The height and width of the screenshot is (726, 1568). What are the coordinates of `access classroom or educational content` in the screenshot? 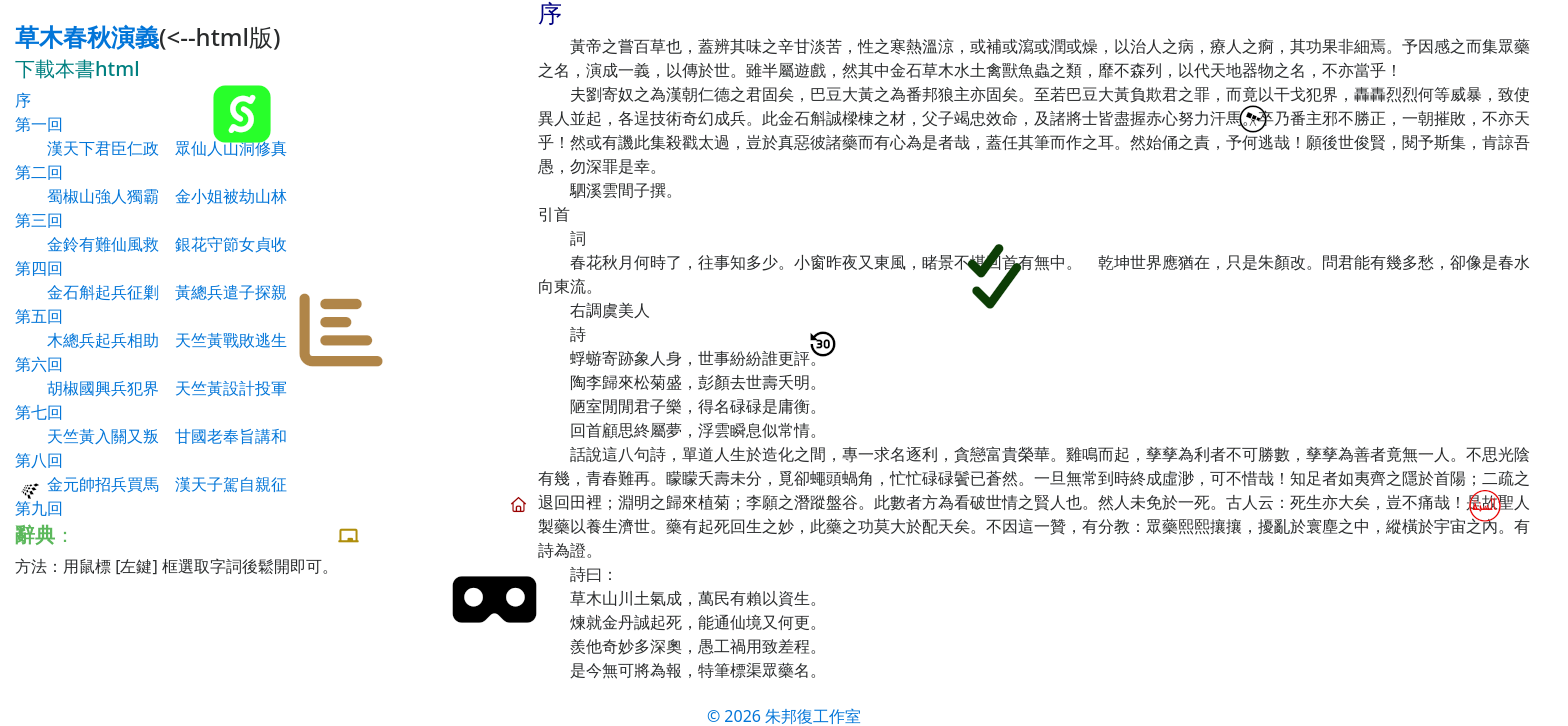 It's located at (348, 535).